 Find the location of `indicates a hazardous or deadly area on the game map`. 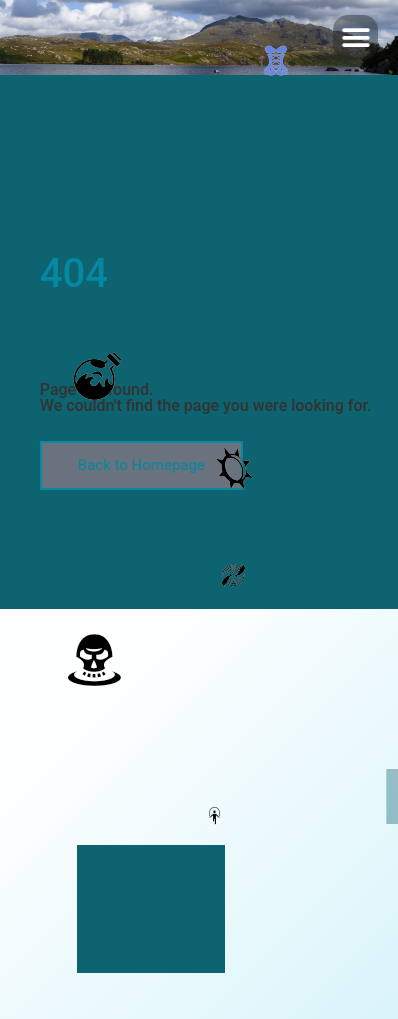

indicates a hazardous or deadly area on the game map is located at coordinates (94, 660).